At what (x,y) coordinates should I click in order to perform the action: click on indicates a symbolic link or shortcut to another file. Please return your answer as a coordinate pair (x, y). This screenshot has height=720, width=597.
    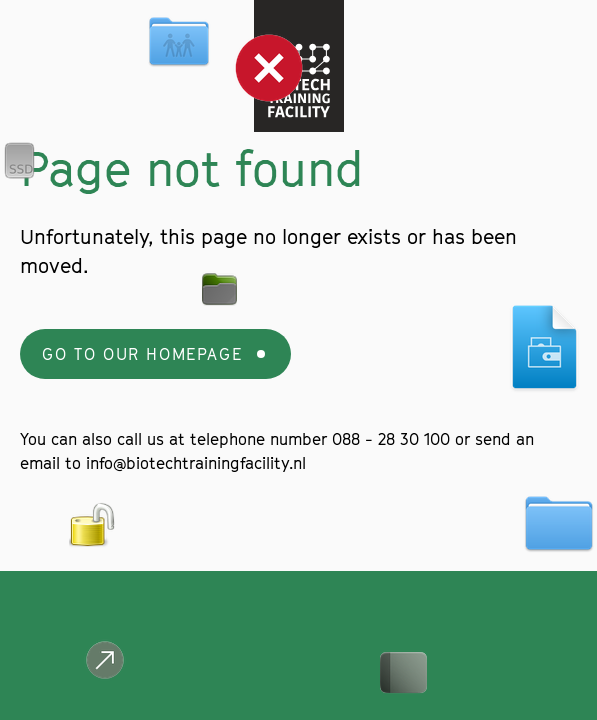
    Looking at the image, I should click on (105, 660).